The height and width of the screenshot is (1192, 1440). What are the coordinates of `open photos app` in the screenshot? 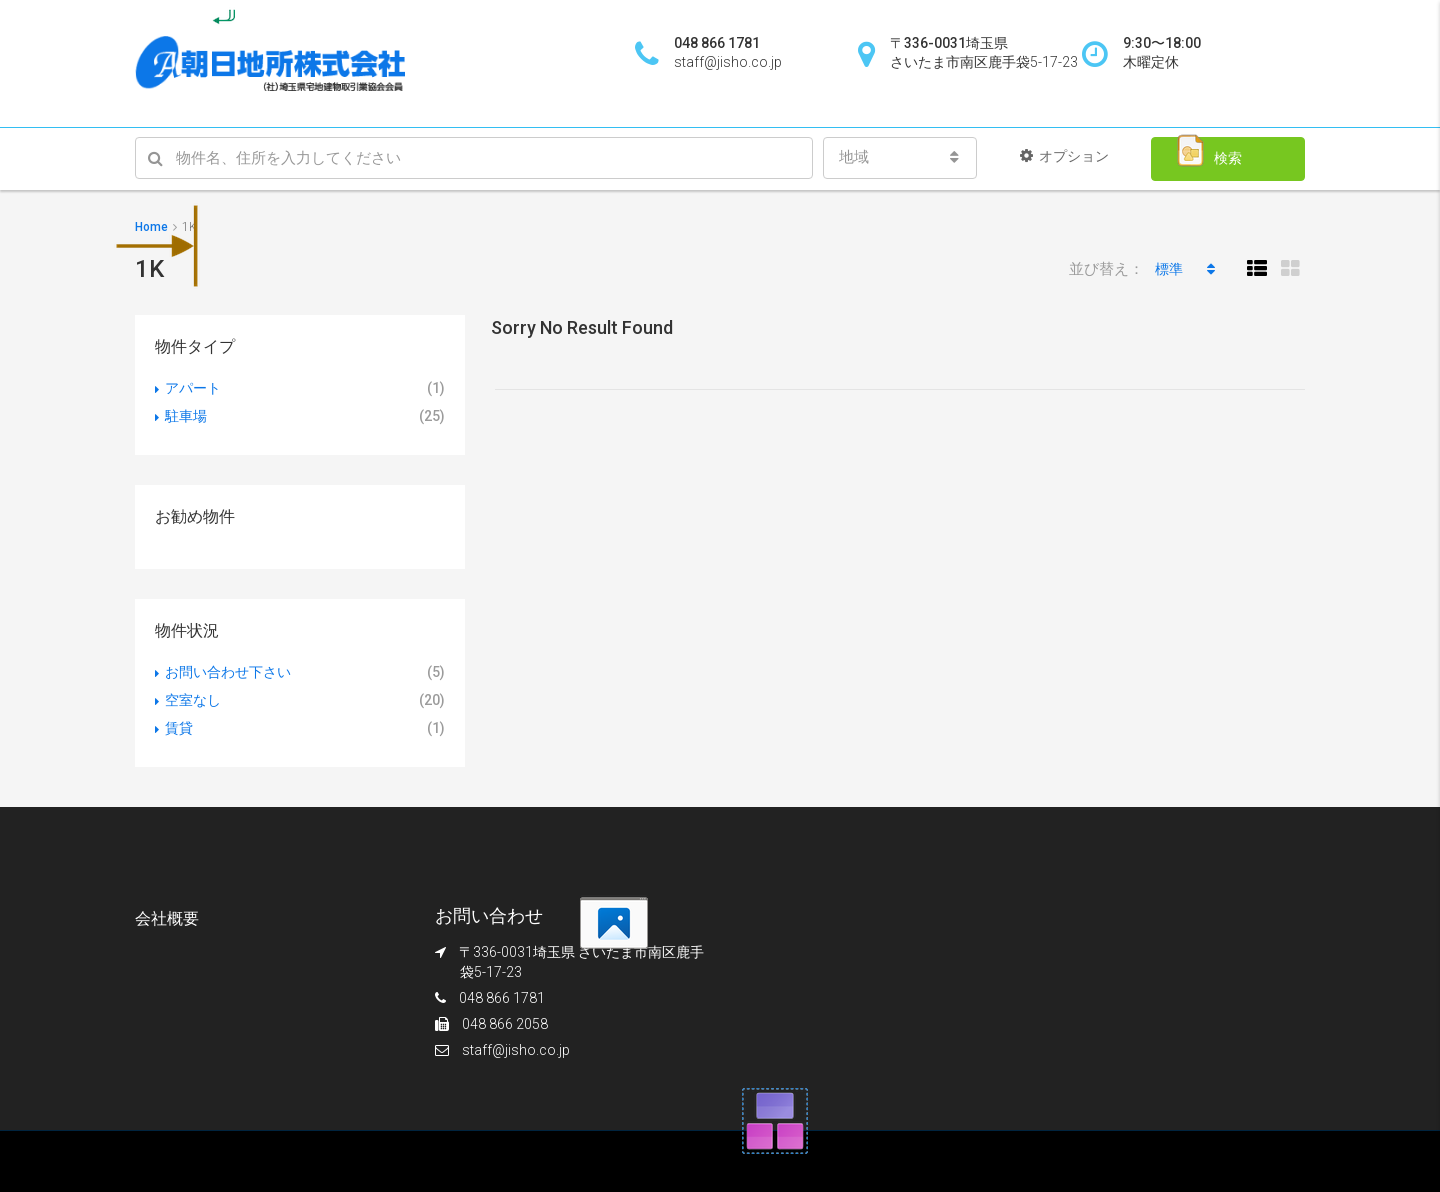 It's located at (614, 923).